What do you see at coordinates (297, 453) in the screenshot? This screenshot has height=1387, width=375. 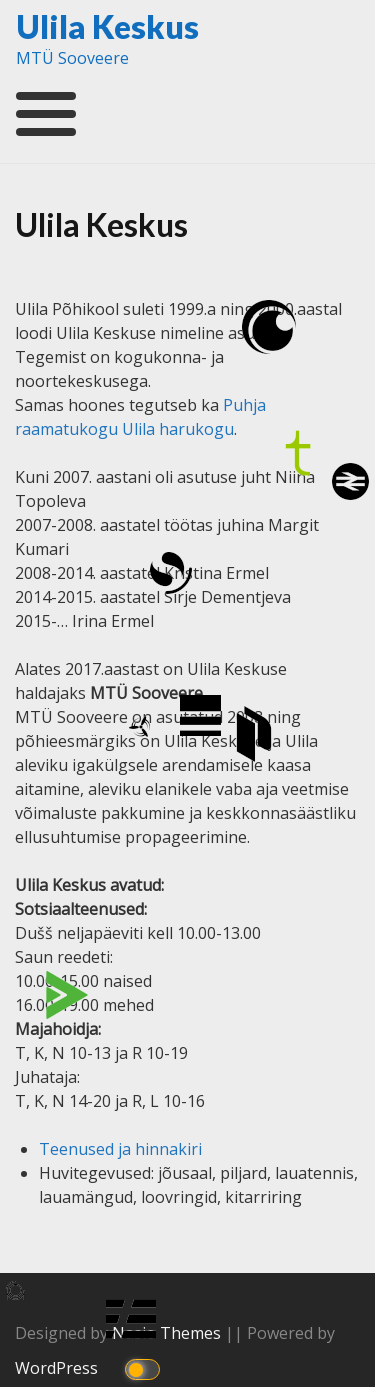 I see `open tumblr app` at bounding box center [297, 453].